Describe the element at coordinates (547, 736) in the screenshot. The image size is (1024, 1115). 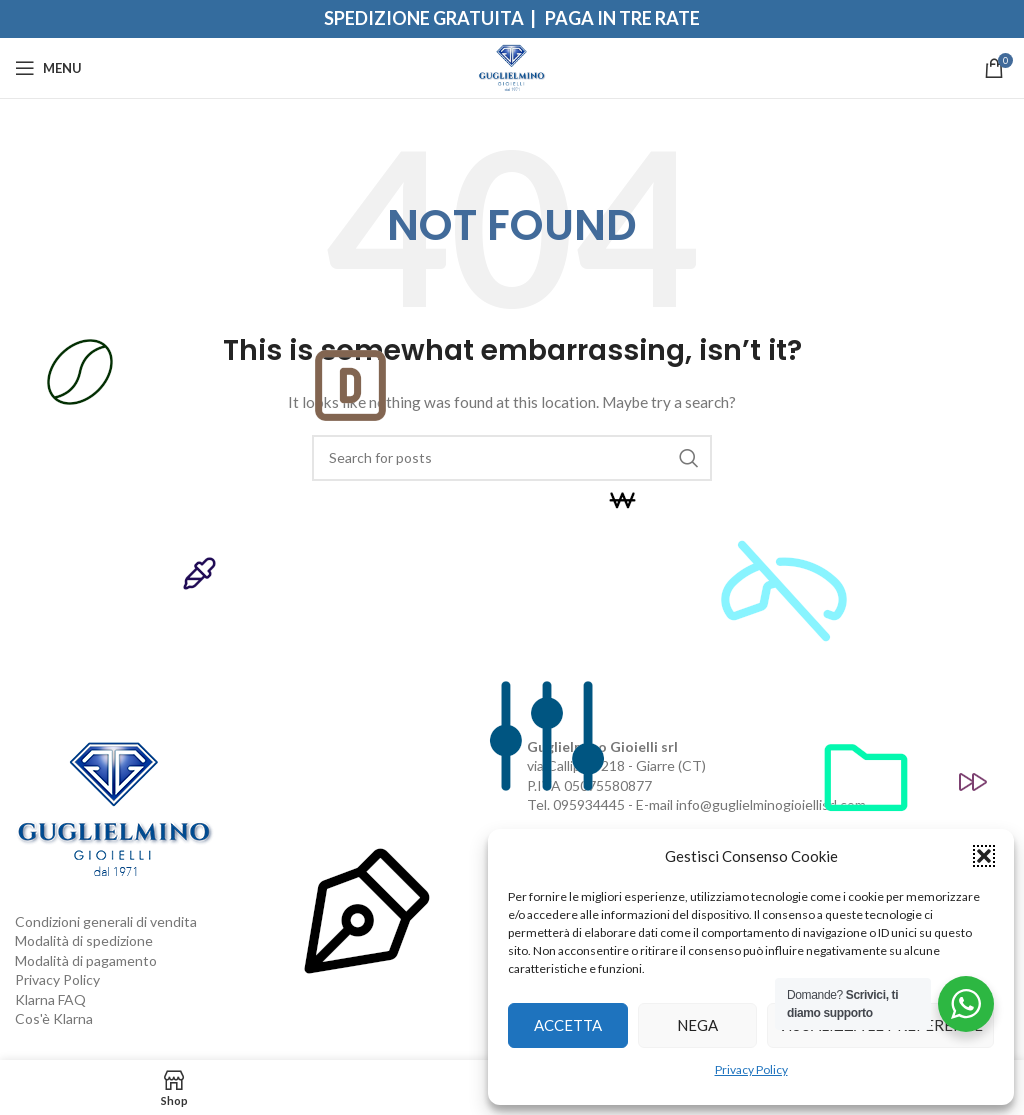
I see `adjust settings or preferences` at that location.